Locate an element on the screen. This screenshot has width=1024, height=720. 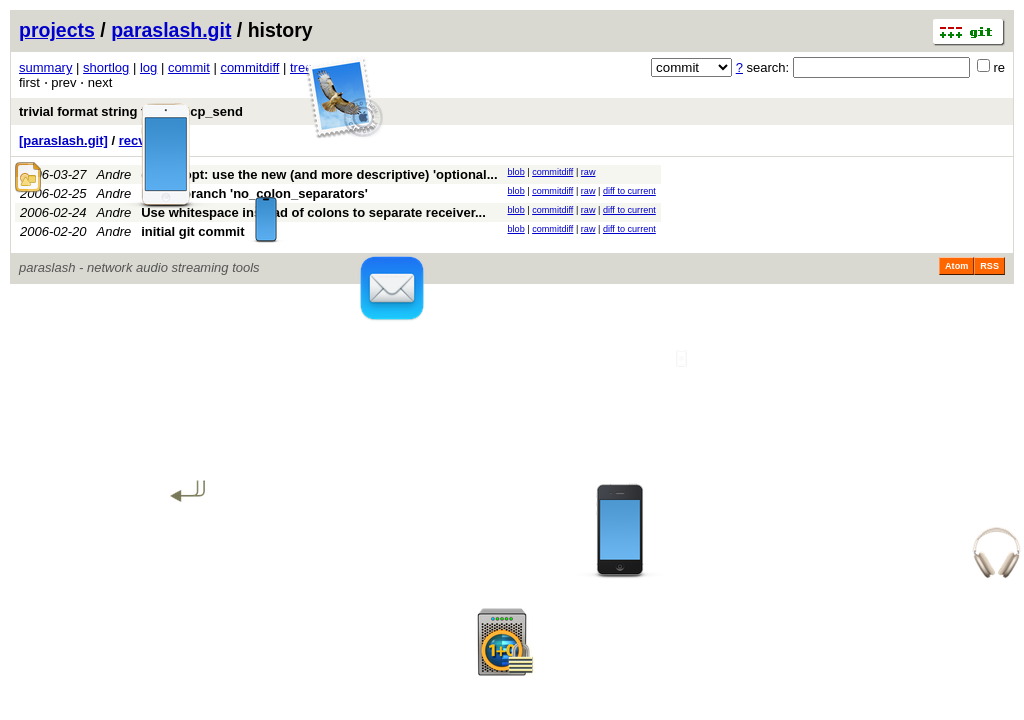
iPhone 16 device icon is located at coordinates (266, 220).